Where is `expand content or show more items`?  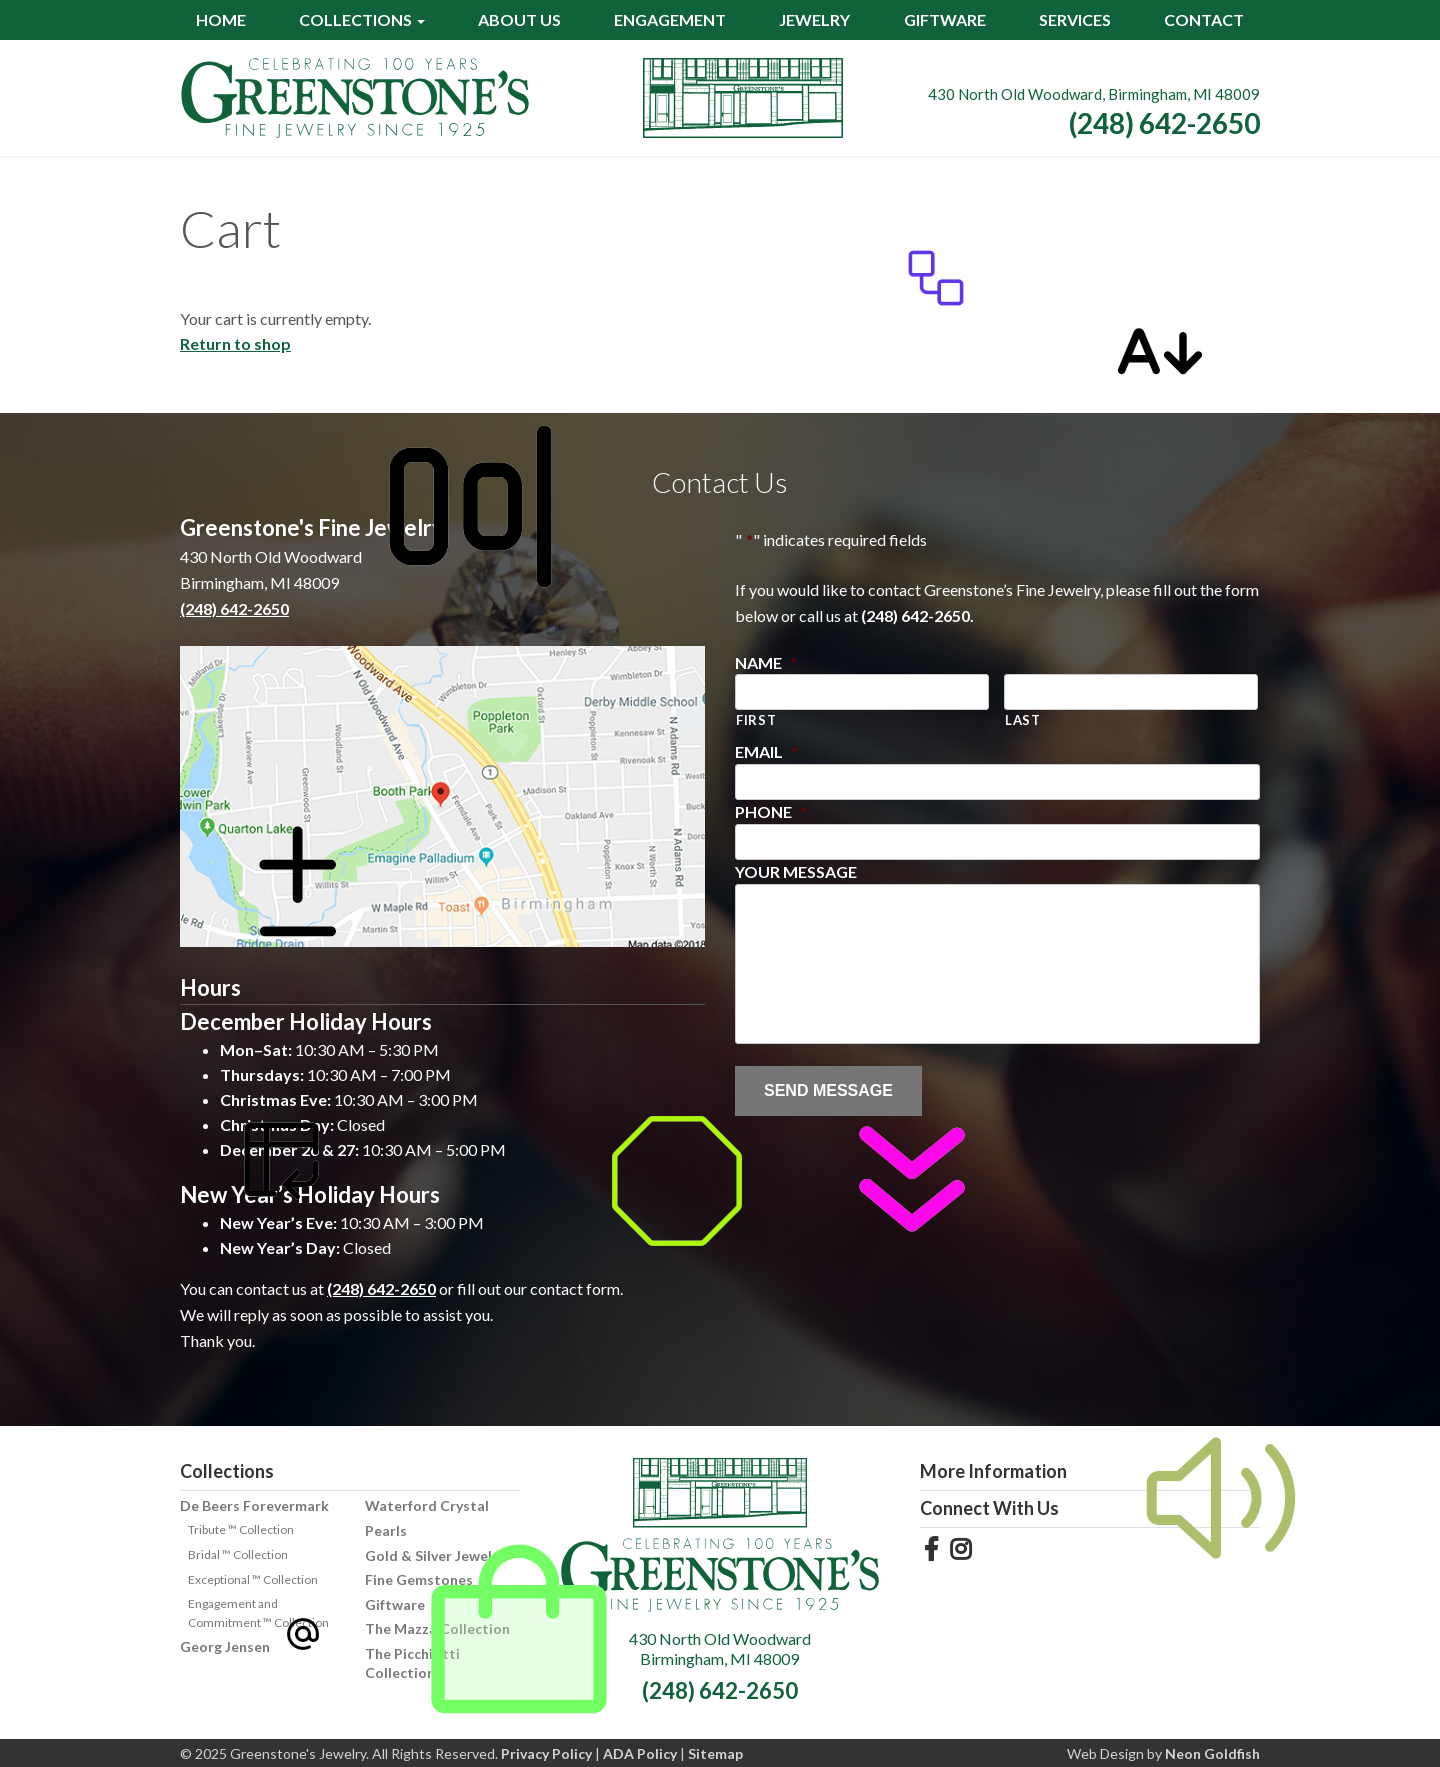 expand content or show more items is located at coordinates (912, 1179).